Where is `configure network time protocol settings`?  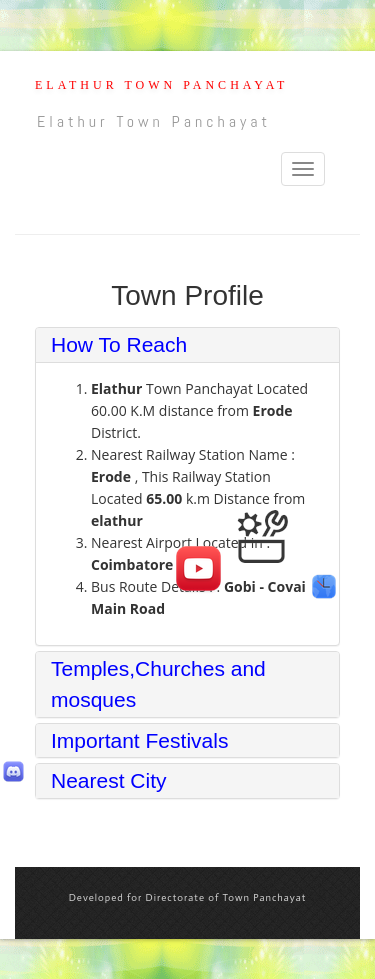 configure network time protocol settings is located at coordinates (324, 587).